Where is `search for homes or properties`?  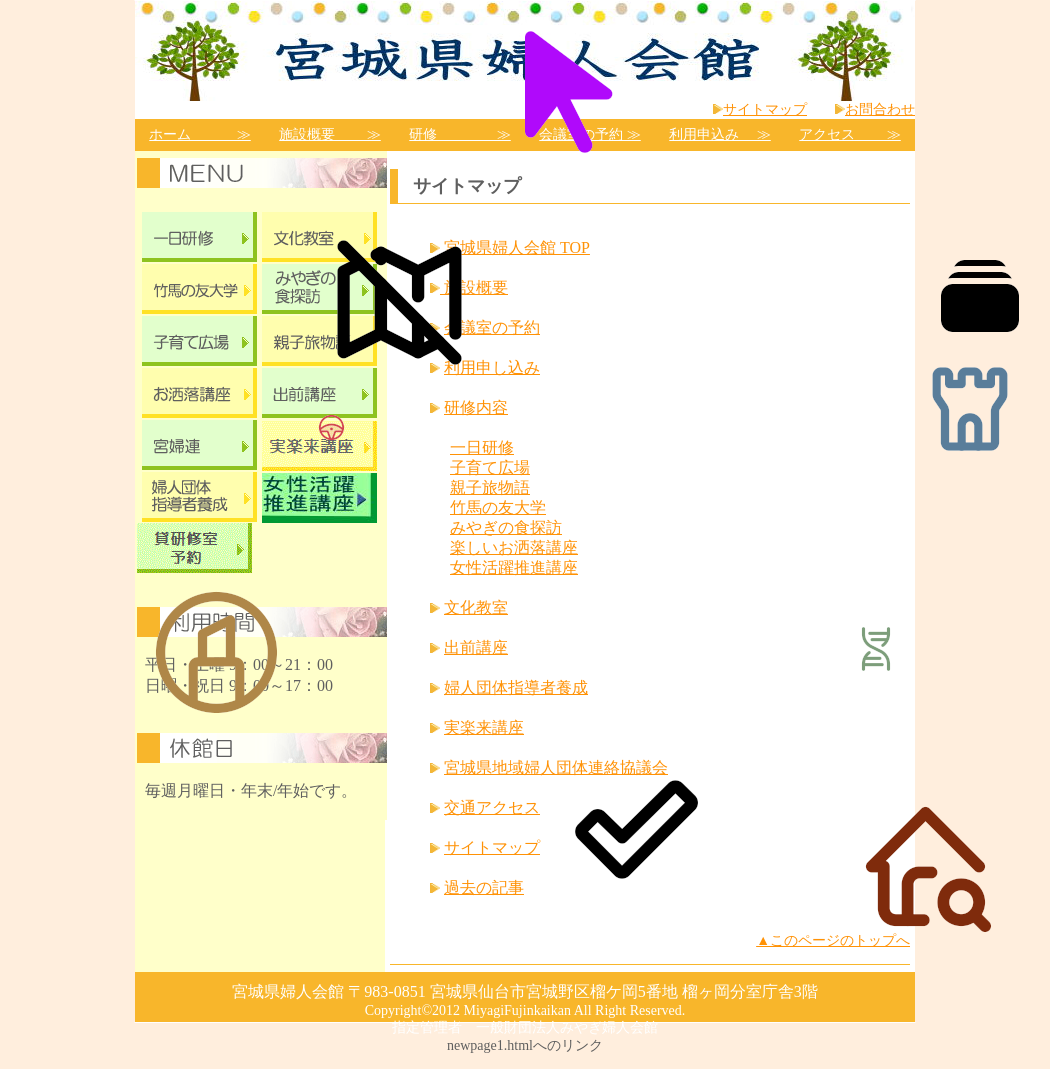 search for homes or properties is located at coordinates (925, 866).